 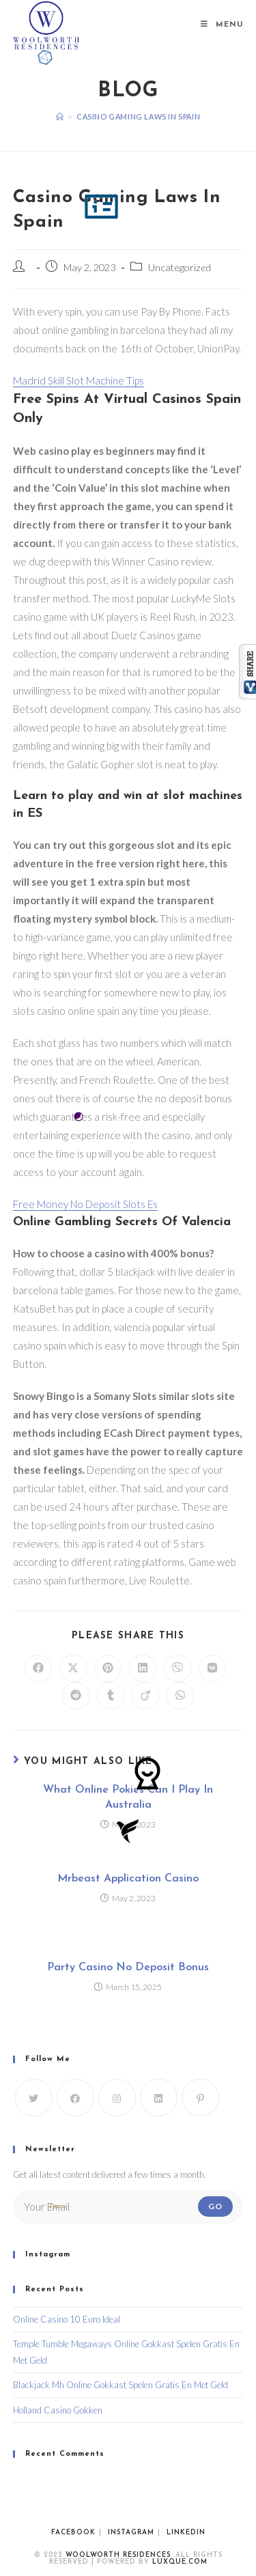 What do you see at coordinates (101, 206) in the screenshot?
I see `view contact or business card details` at bounding box center [101, 206].